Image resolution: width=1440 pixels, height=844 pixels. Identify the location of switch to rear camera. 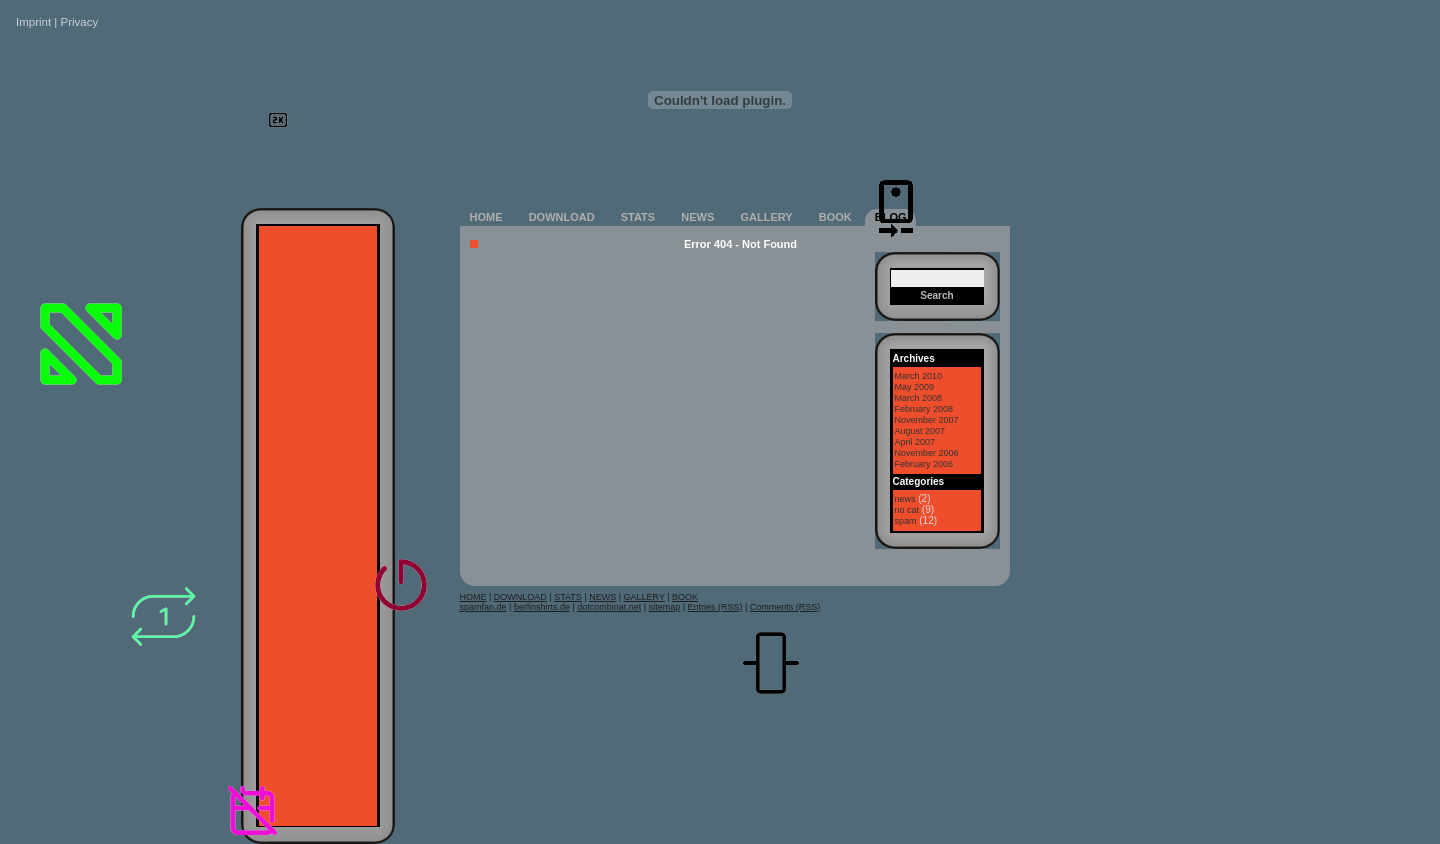
(896, 209).